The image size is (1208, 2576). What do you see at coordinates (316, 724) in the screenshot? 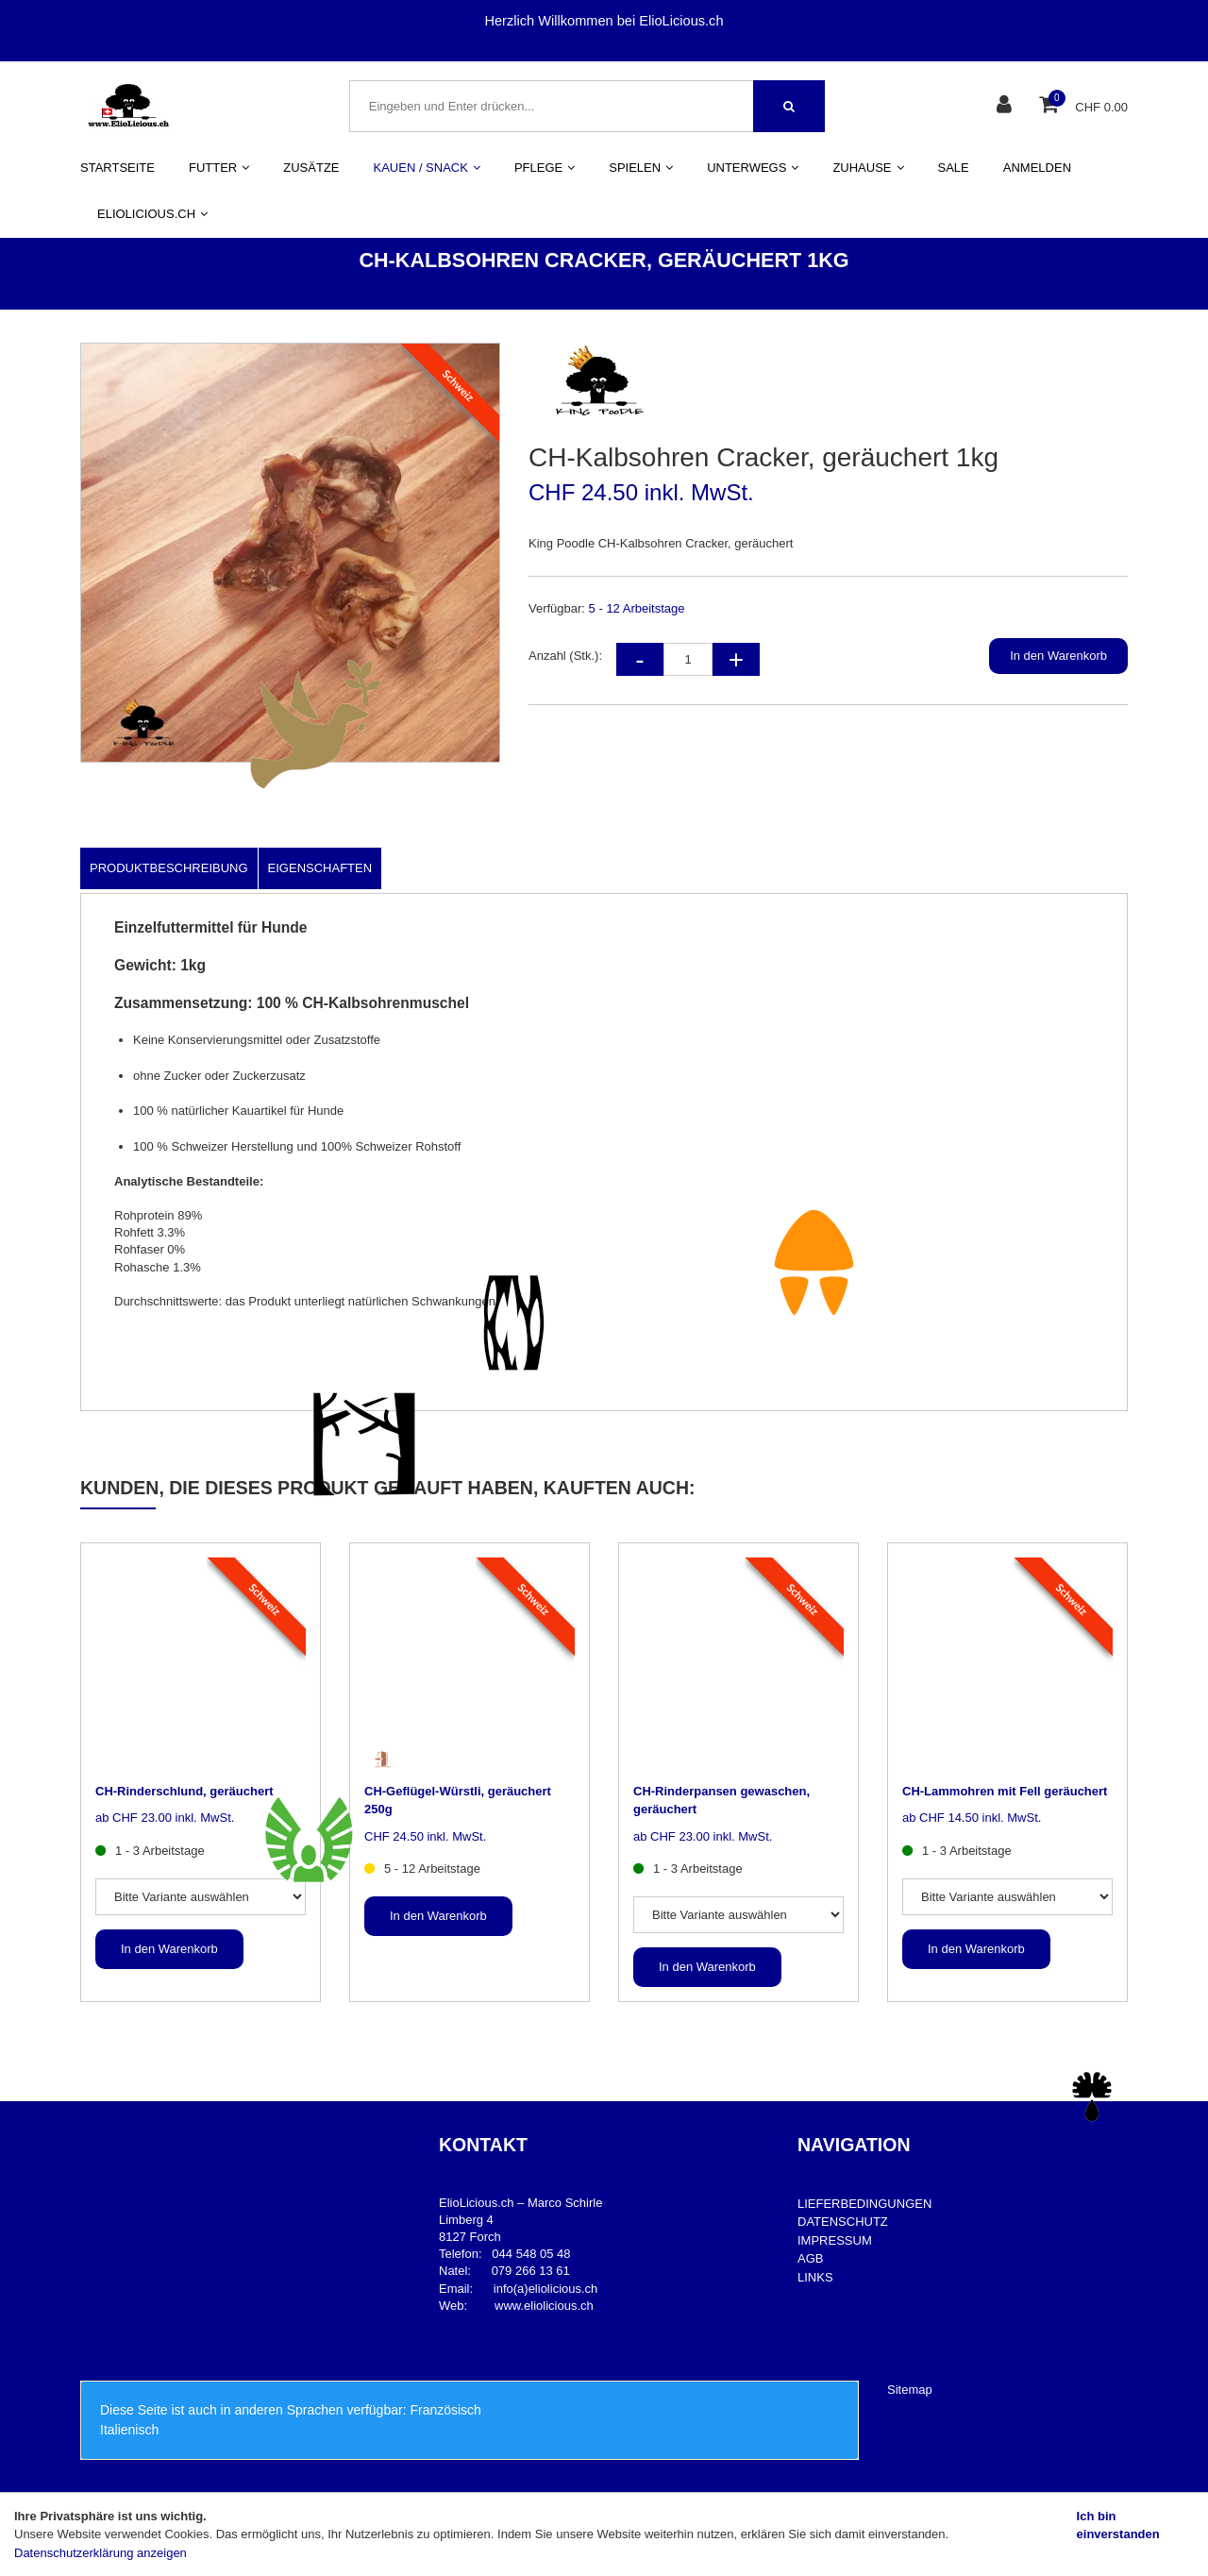
I see `indicates peace or harmony theme` at bounding box center [316, 724].